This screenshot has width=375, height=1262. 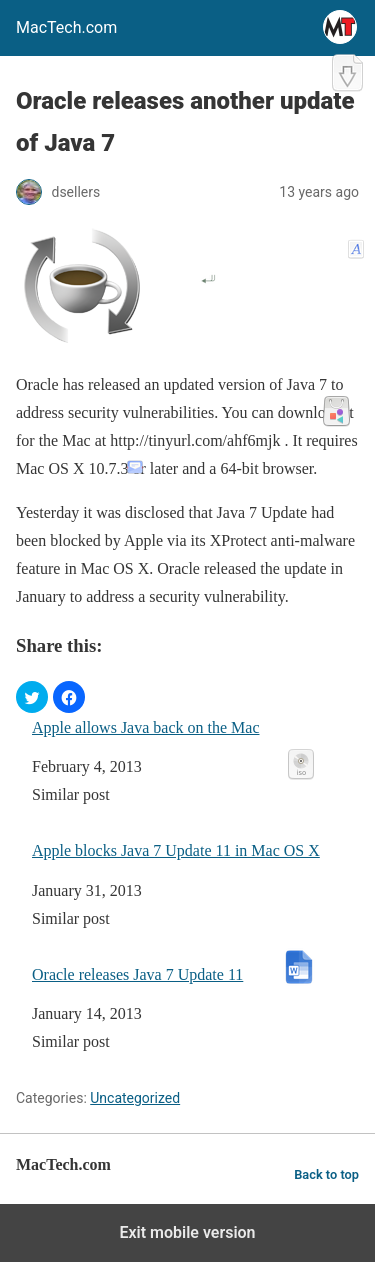 What do you see at coordinates (356, 249) in the screenshot?
I see `an OpenType font file` at bounding box center [356, 249].